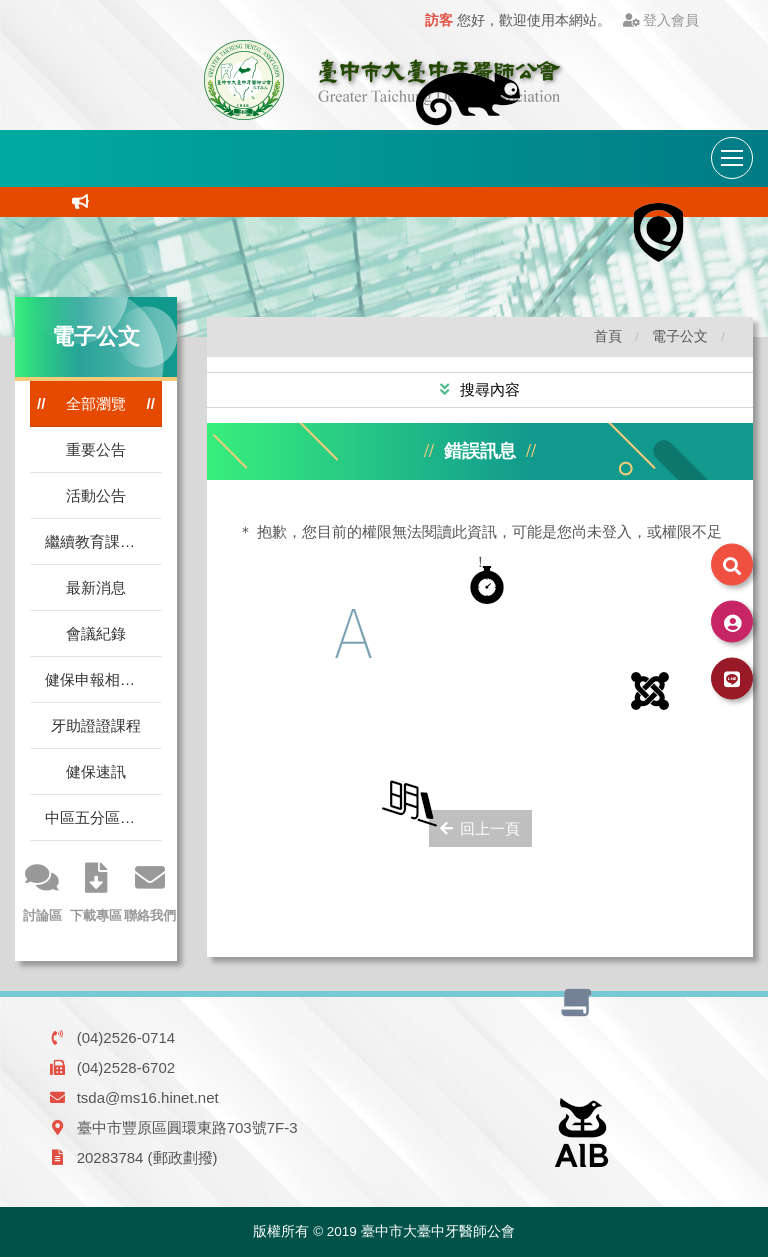 The image size is (768, 1257). Describe the element at coordinates (581, 1132) in the screenshot. I see `AIB (Allied Irish Banks) logo` at that location.